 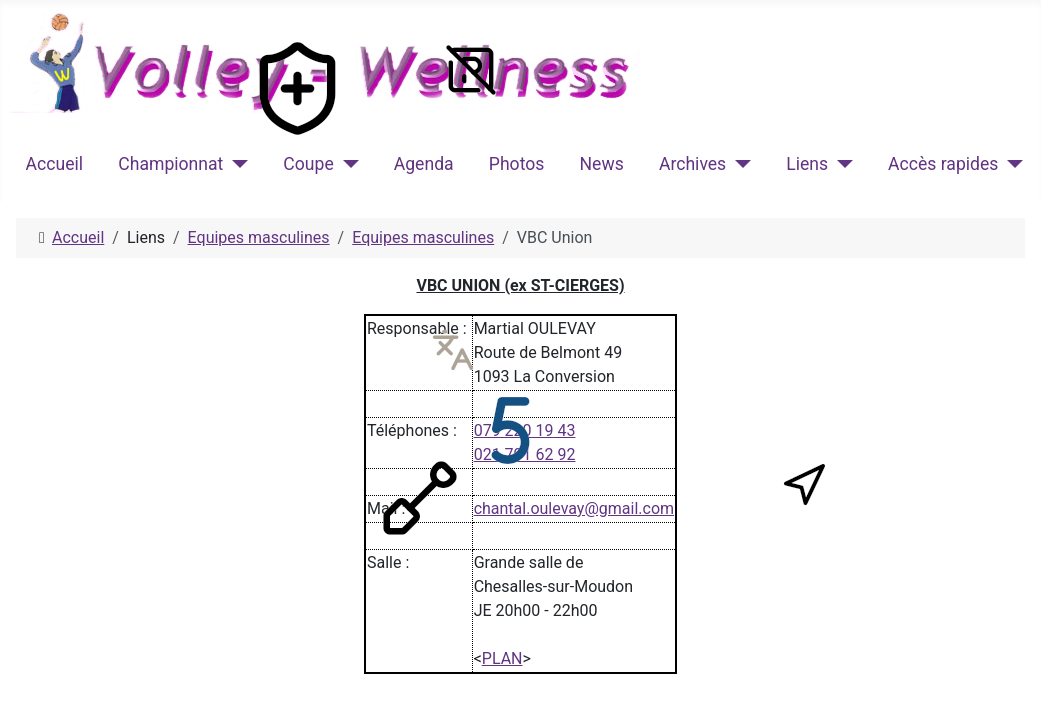 What do you see at coordinates (471, 70) in the screenshot?
I see `no parking available` at bounding box center [471, 70].